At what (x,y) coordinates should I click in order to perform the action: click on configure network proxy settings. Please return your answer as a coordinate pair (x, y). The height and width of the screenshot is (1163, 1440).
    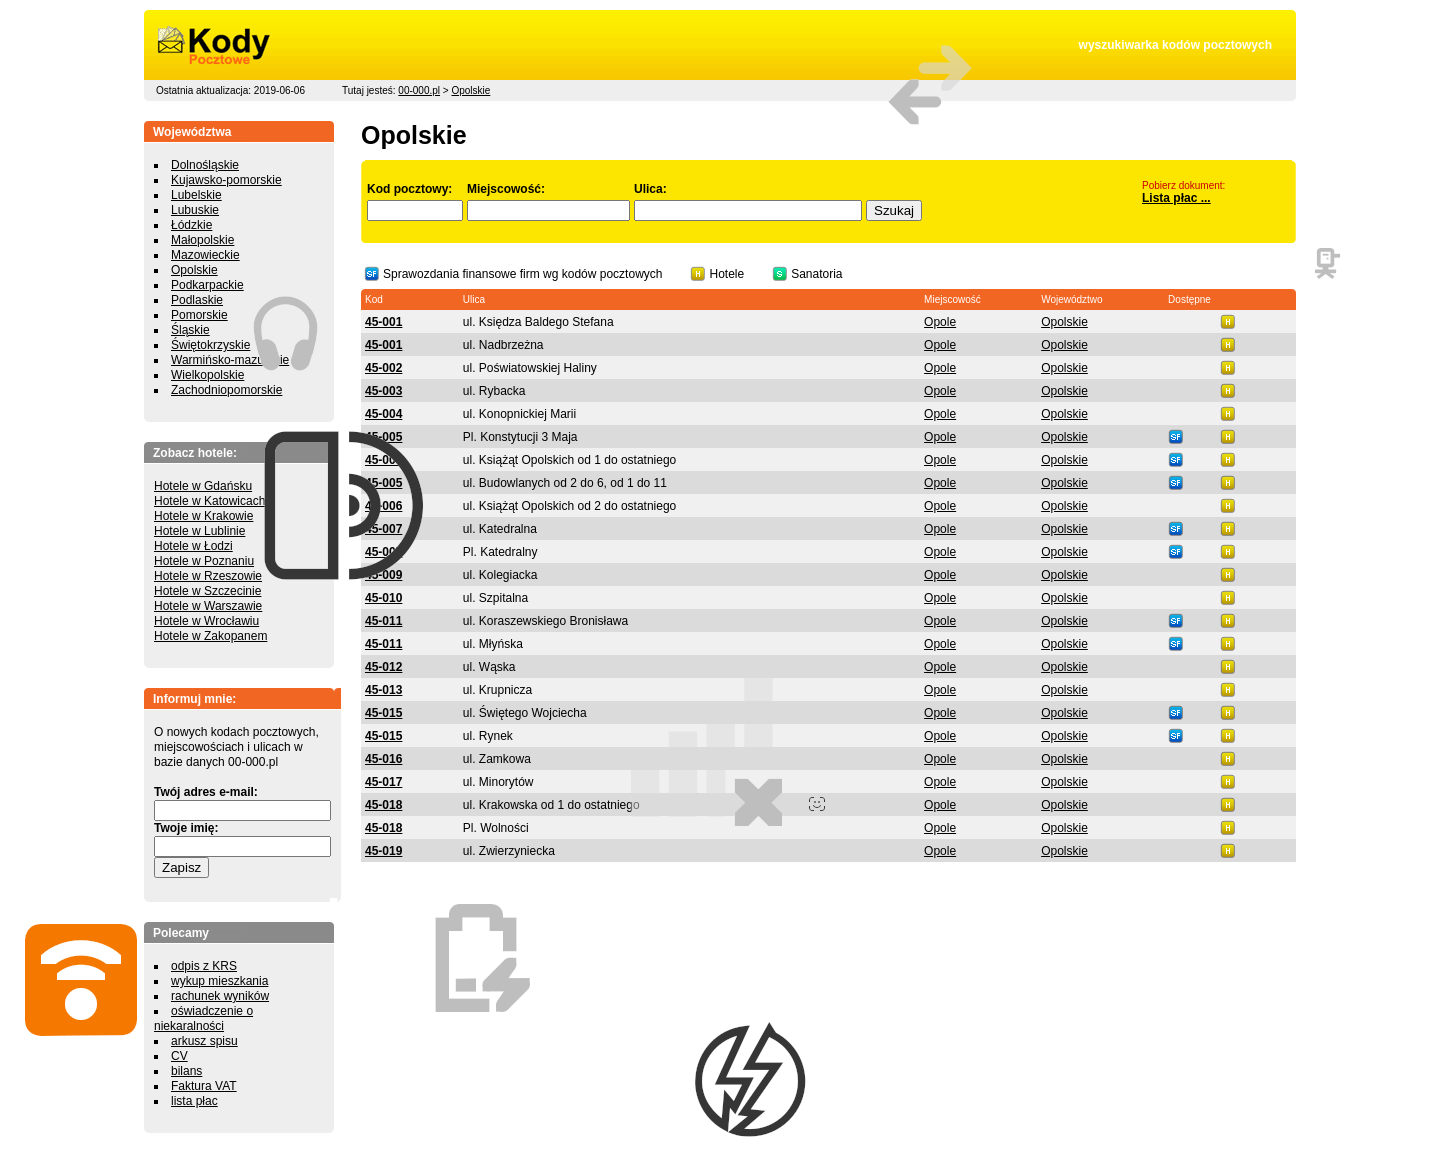
    Looking at the image, I should click on (1328, 263).